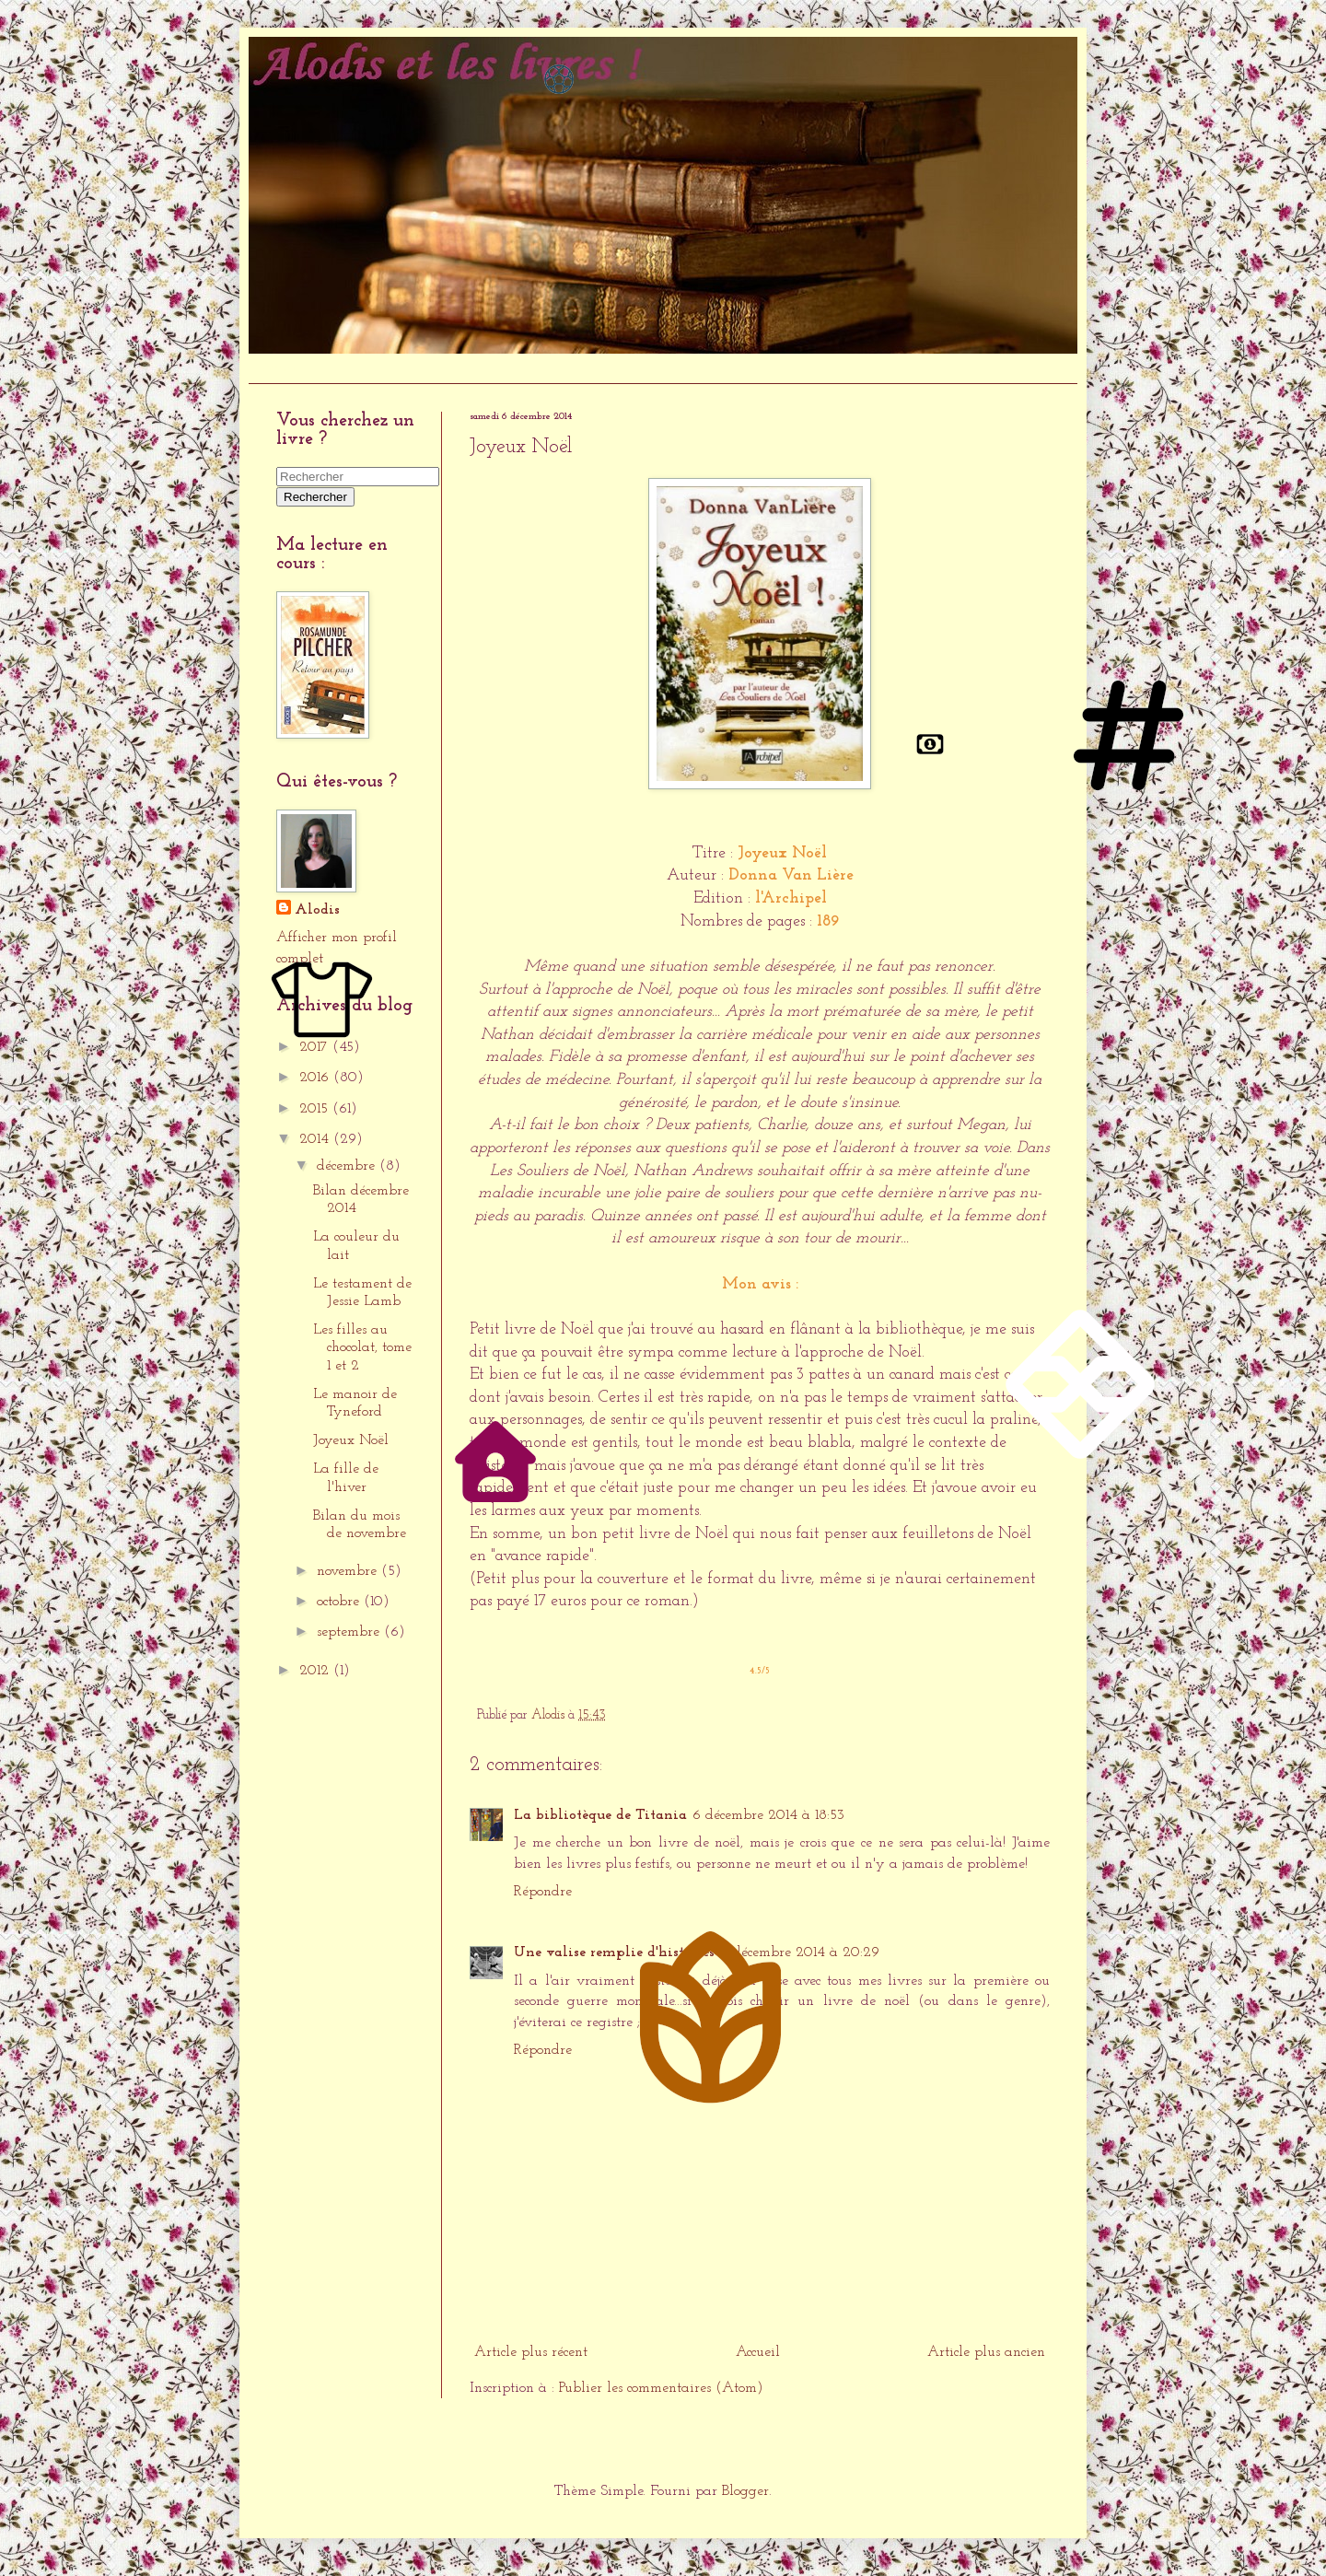 This screenshot has height=2576, width=1326. Describe the element at coordinates (495, 1462) in the screenshot. I see `view your home profile` at that location.